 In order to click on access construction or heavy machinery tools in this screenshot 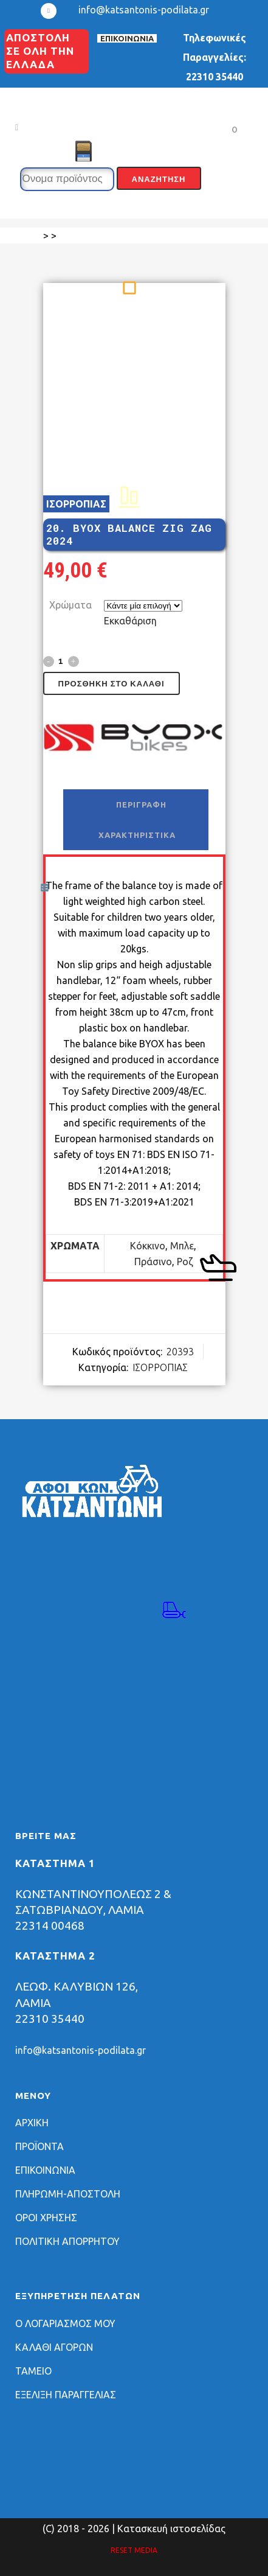, I will do `click(174, 1610)`.